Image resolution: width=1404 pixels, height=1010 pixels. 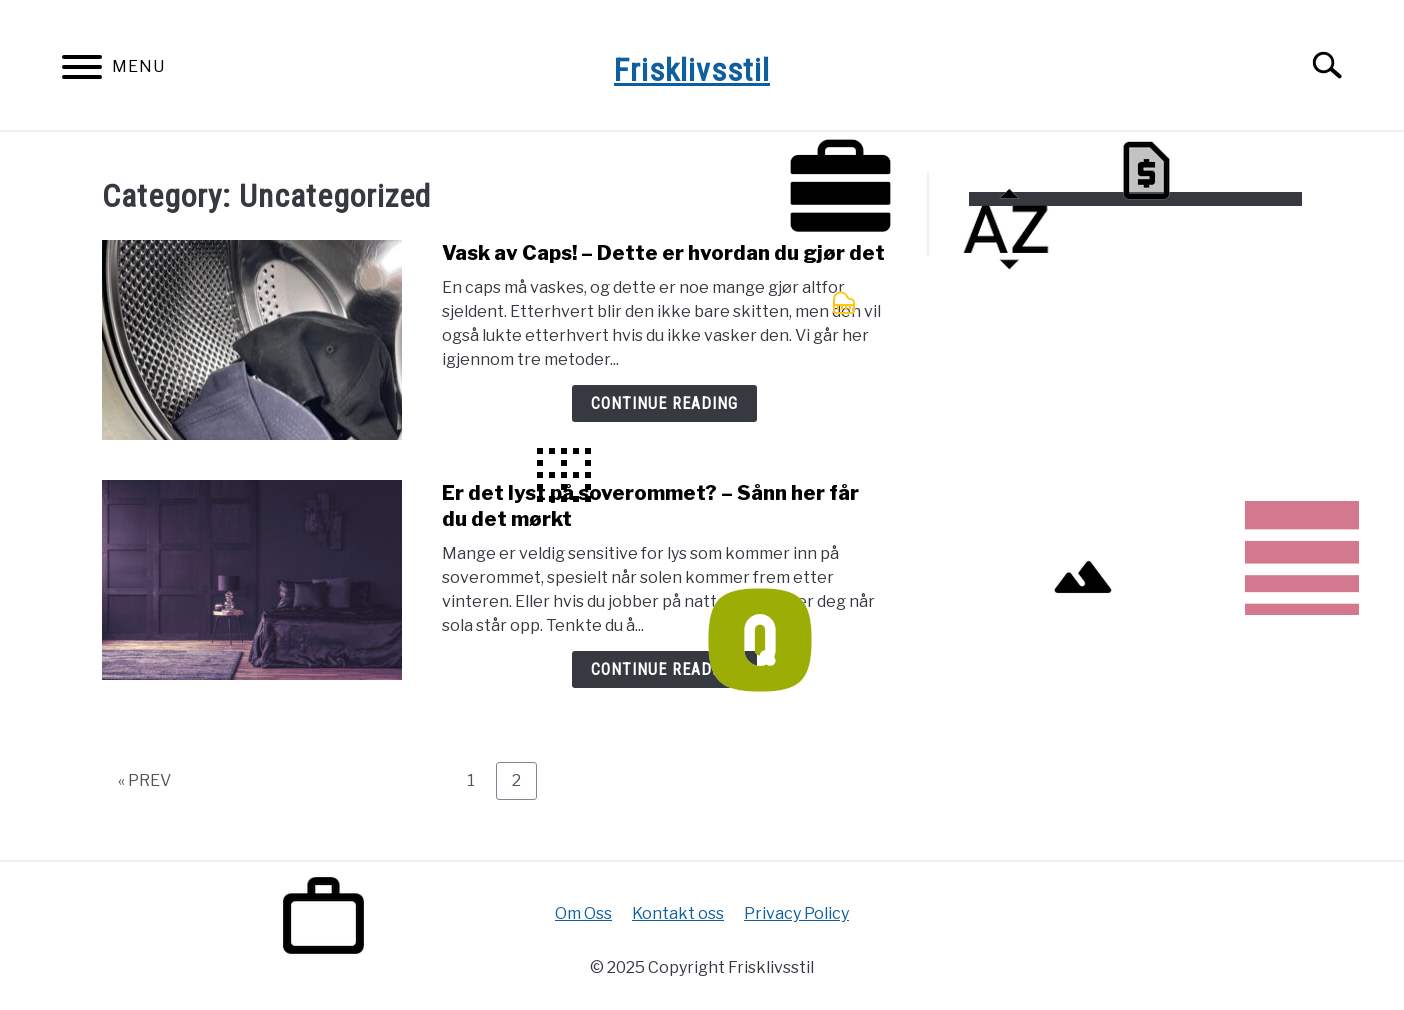 I want to click on adjust line or stroke thickness, so click(x=1302, y=558).